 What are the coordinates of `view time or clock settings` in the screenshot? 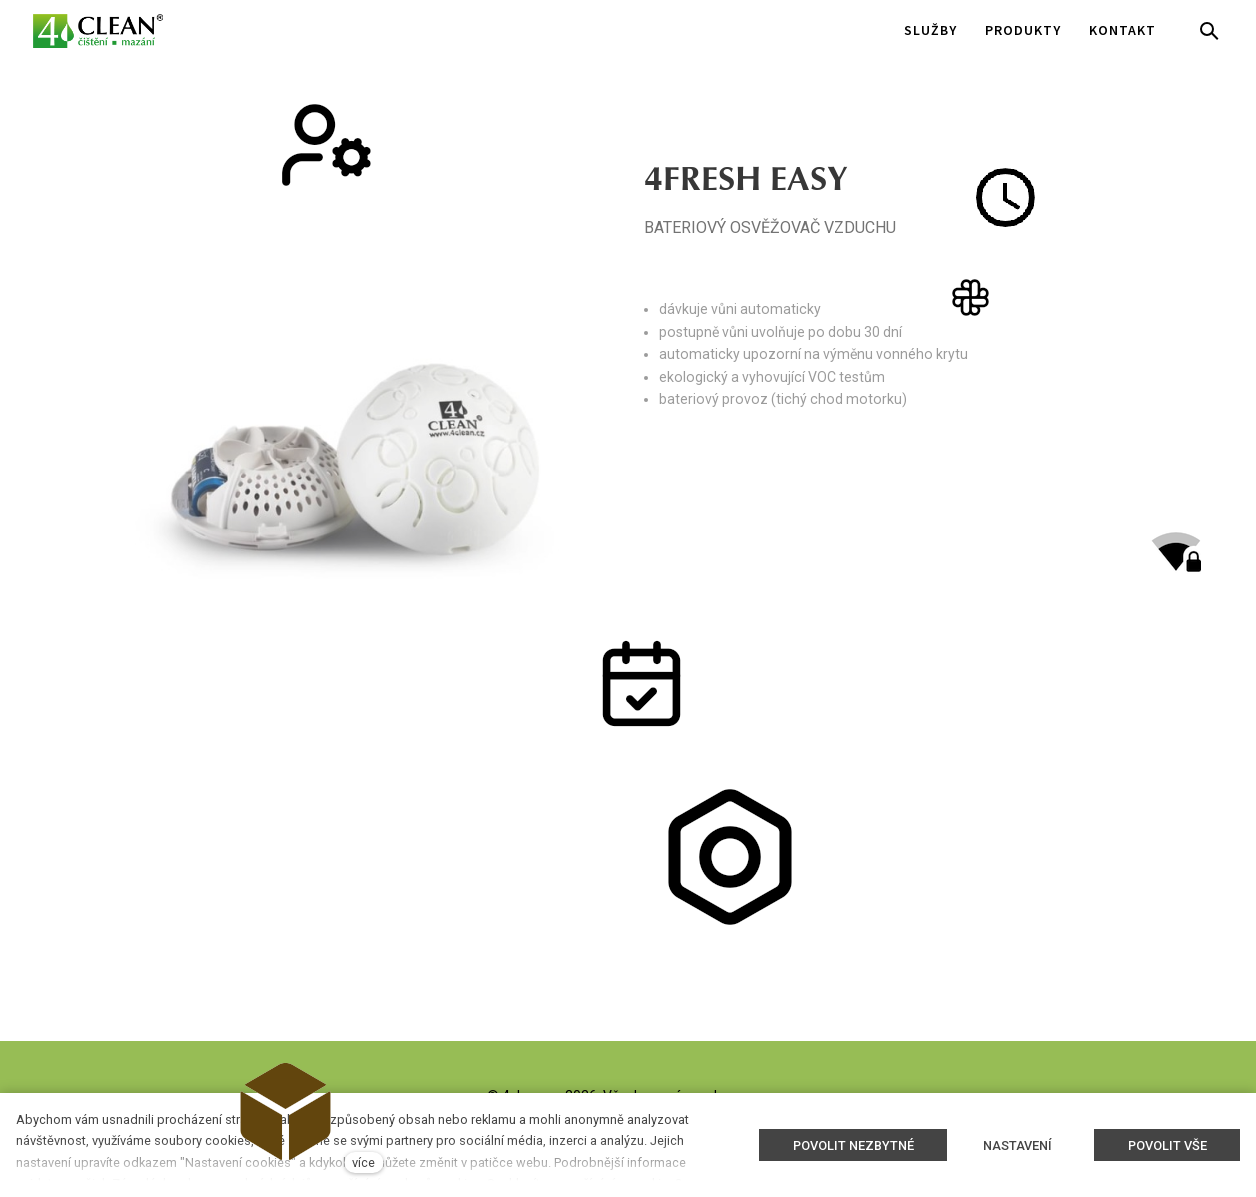 It's located at (1005, 197).